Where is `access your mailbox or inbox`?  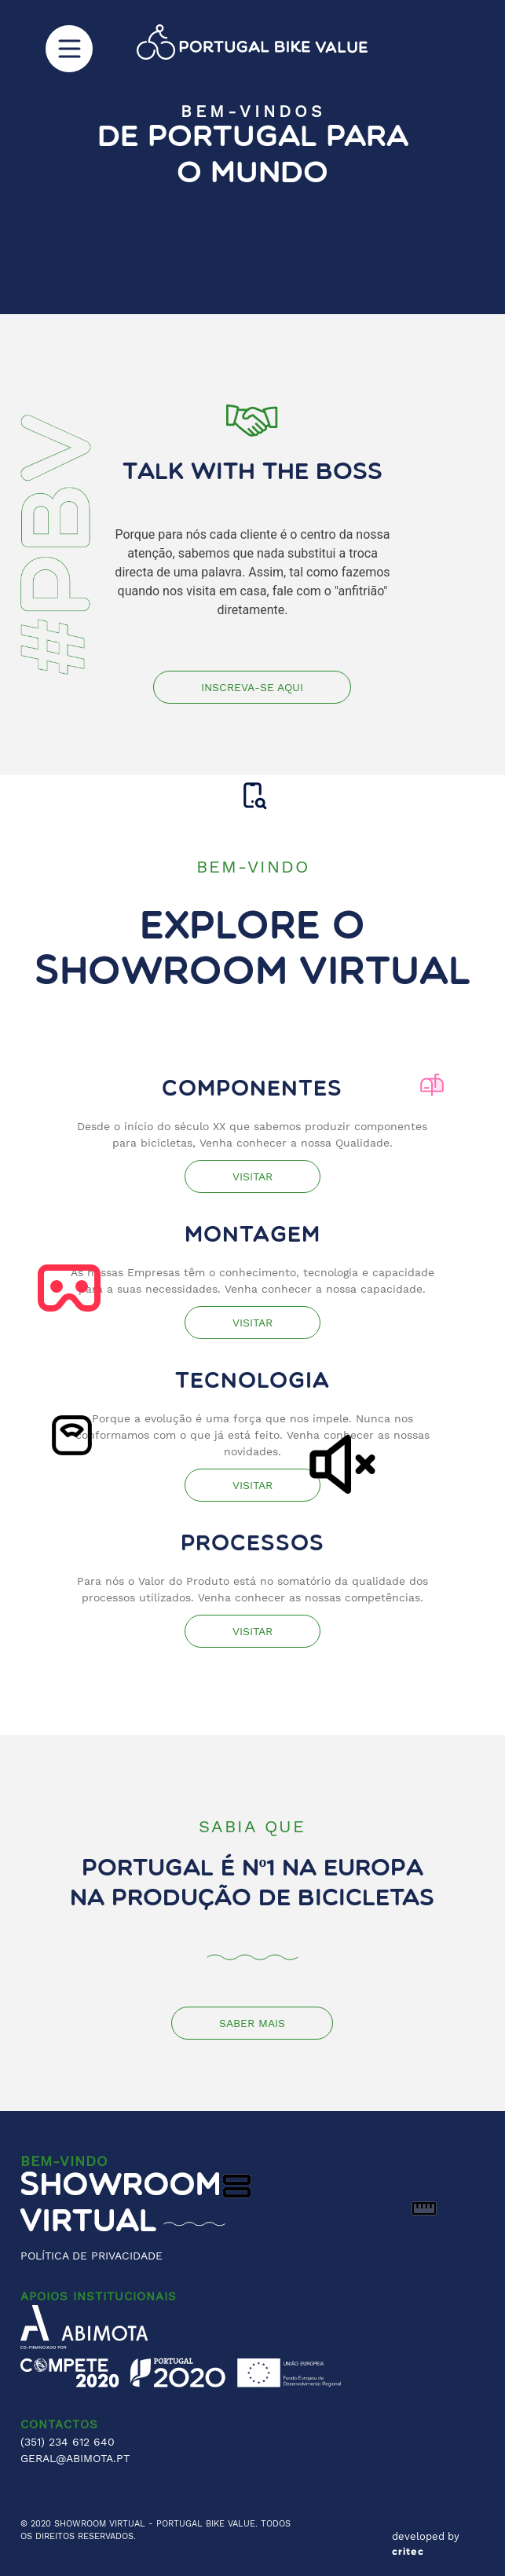
access your mailbox or inbox is located at coordinates (432, 1085).